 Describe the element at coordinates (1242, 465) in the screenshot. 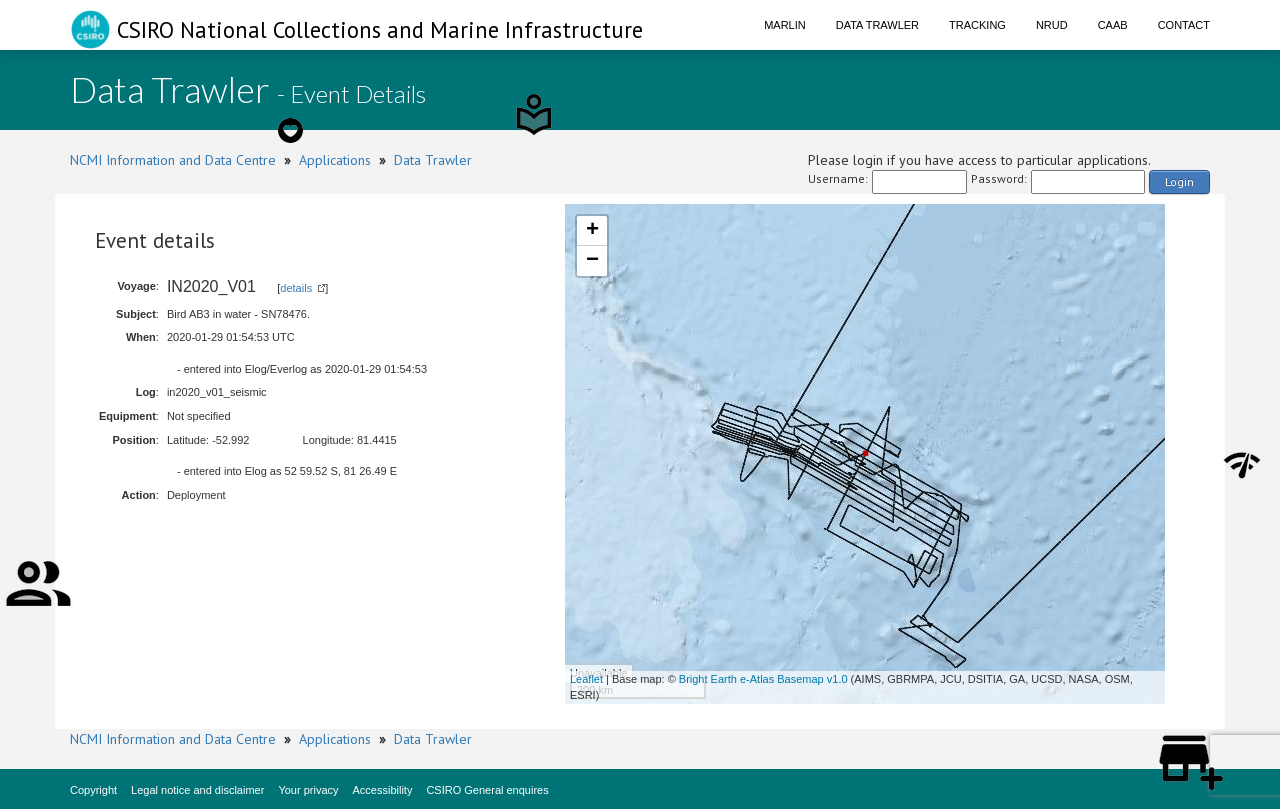

I see `check network connection speed` at that location.